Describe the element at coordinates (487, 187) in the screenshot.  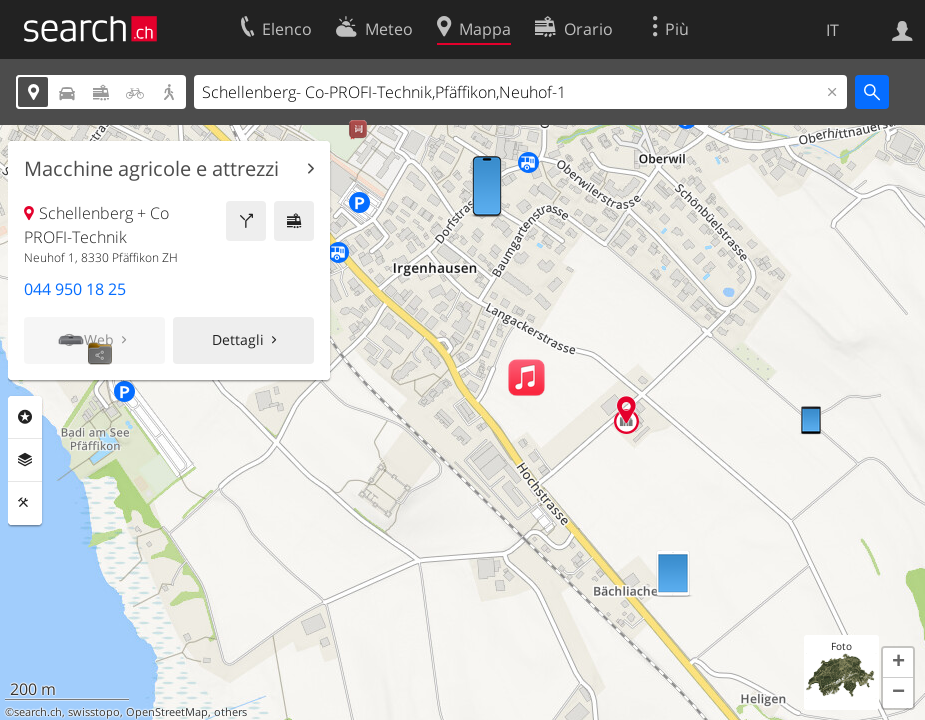
I see `iPhone 15 Pro device connected` at that location.